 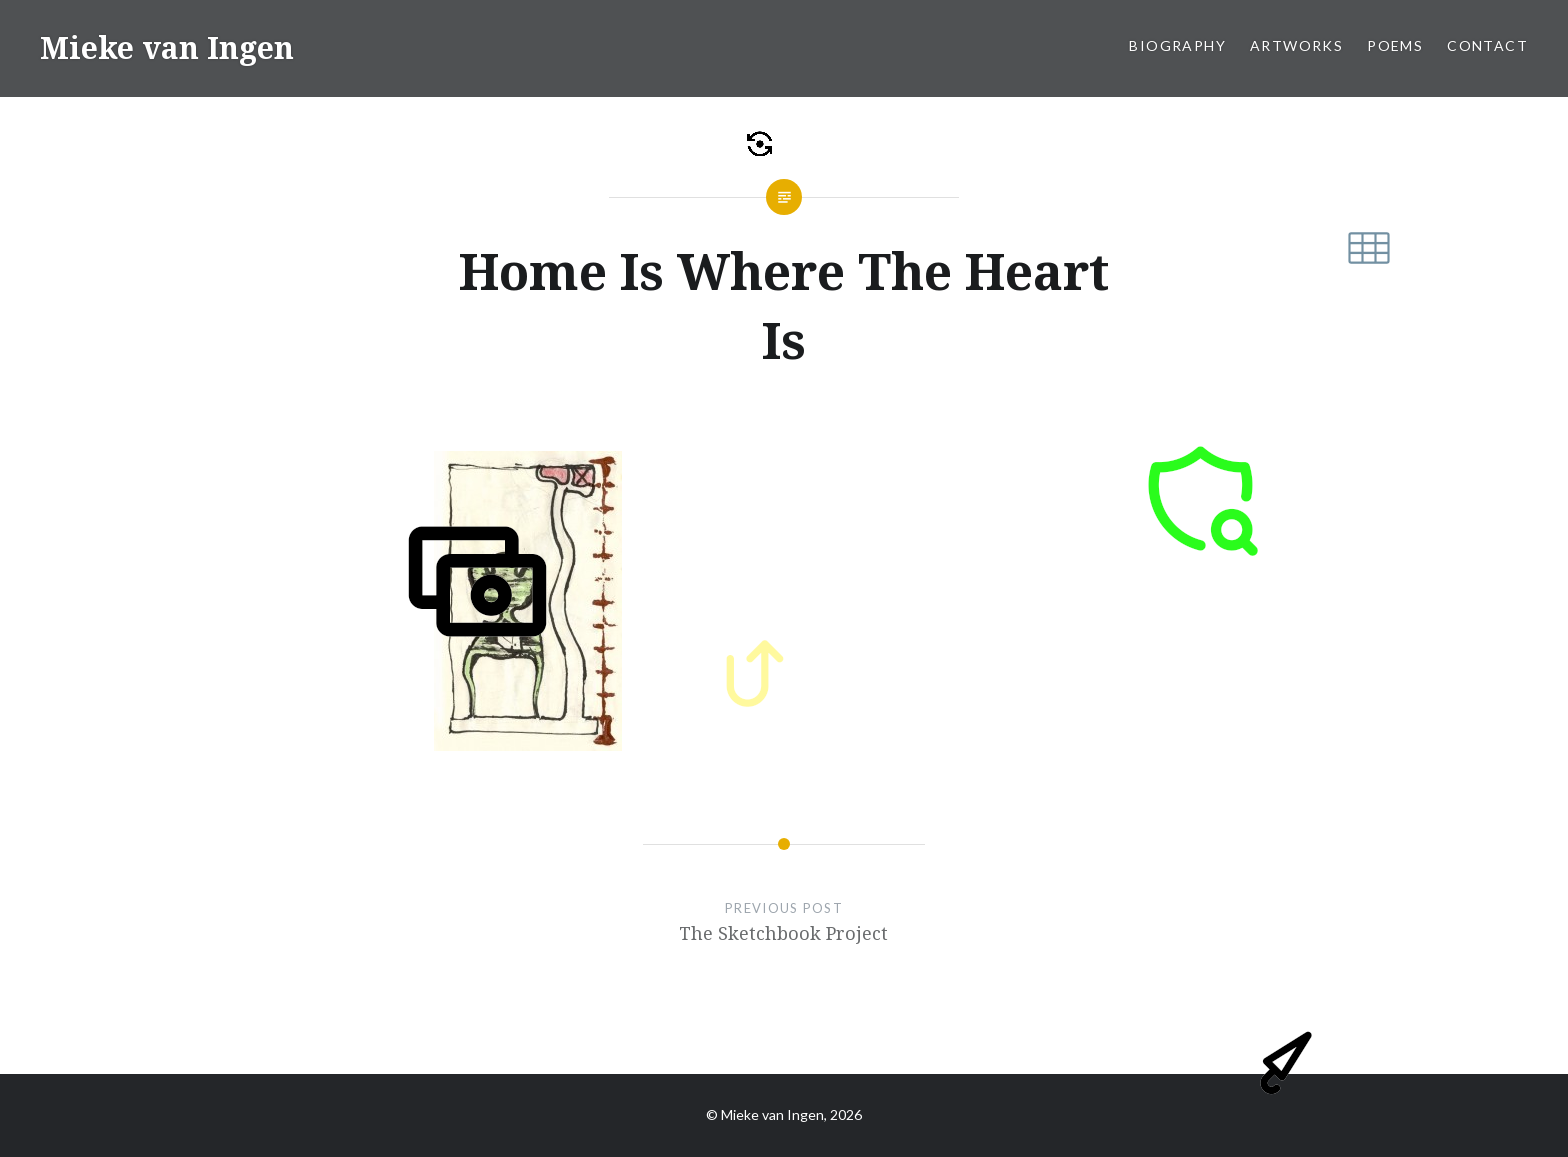 I want to click on view cash or payment options, so click(x=477, y=581).